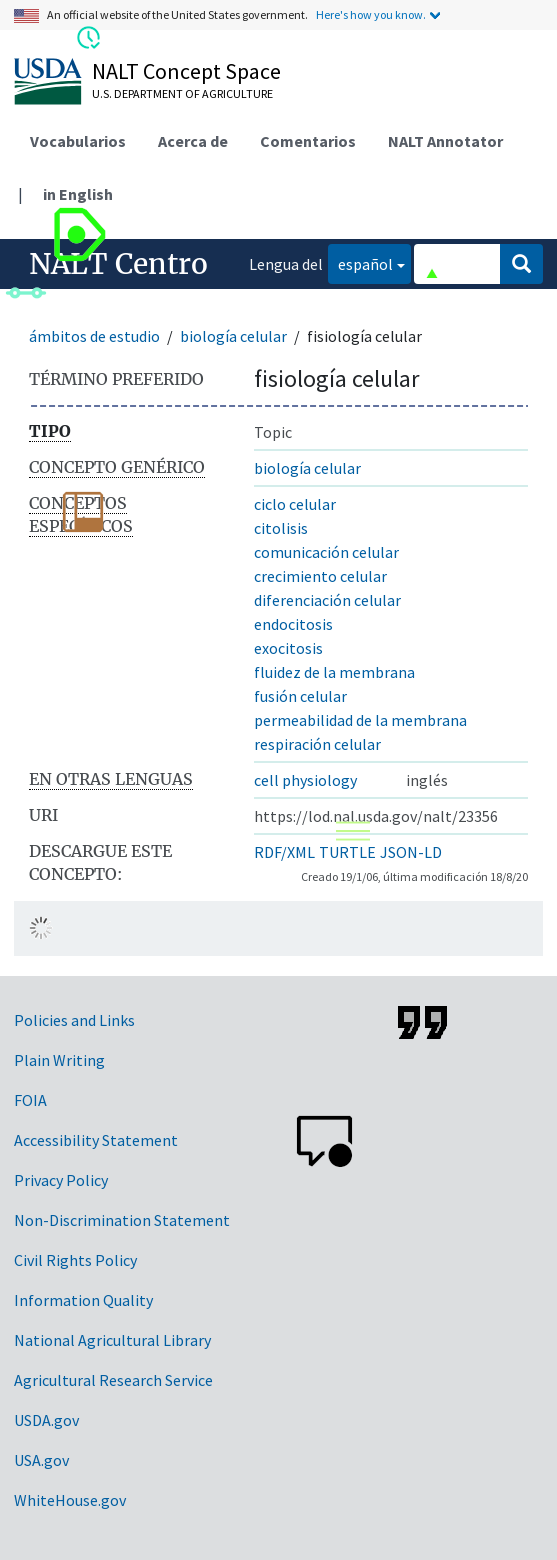 This screenshot has height=1560, width=557. What do you see at coordinates (422, 1022) in the screenshot?
I see `insert a block quote` at bounding box center [422, 1022].